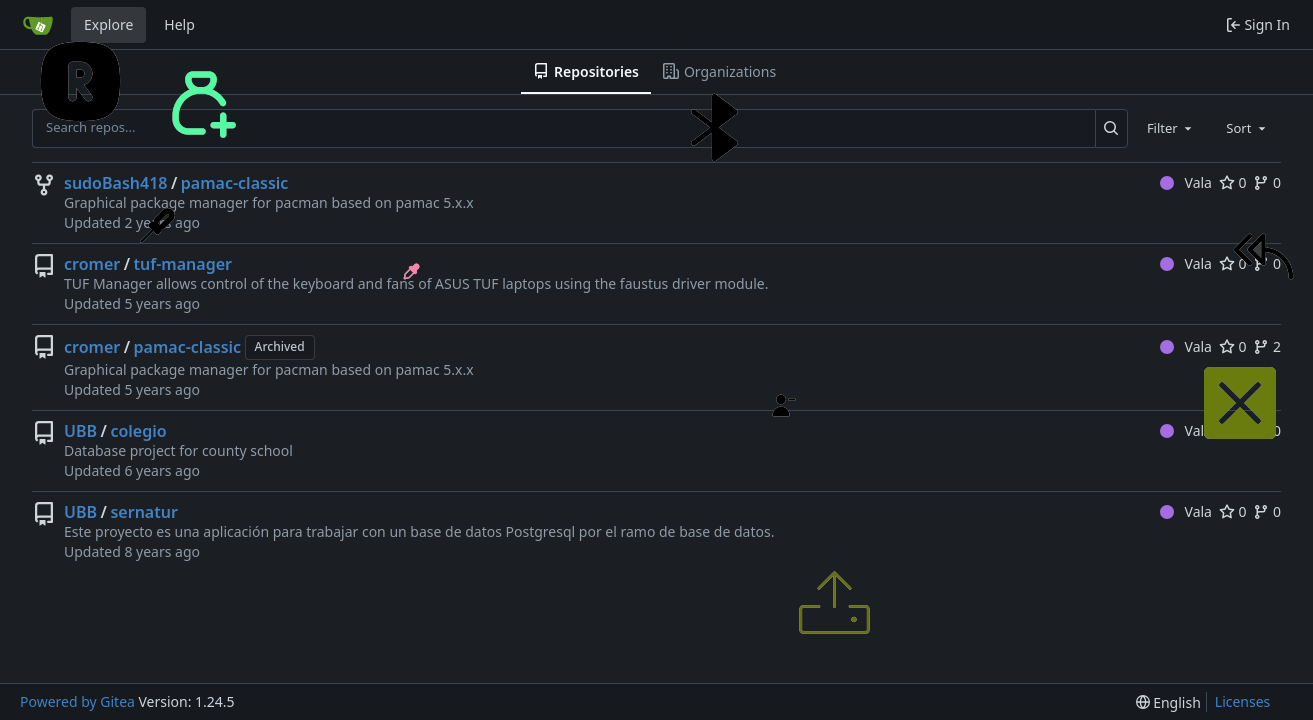 This screenshot has height=720, width=1313. Describe the element at coordinates (411, 271) in the screenshot. I see `pick a color from the canvas` at that location.